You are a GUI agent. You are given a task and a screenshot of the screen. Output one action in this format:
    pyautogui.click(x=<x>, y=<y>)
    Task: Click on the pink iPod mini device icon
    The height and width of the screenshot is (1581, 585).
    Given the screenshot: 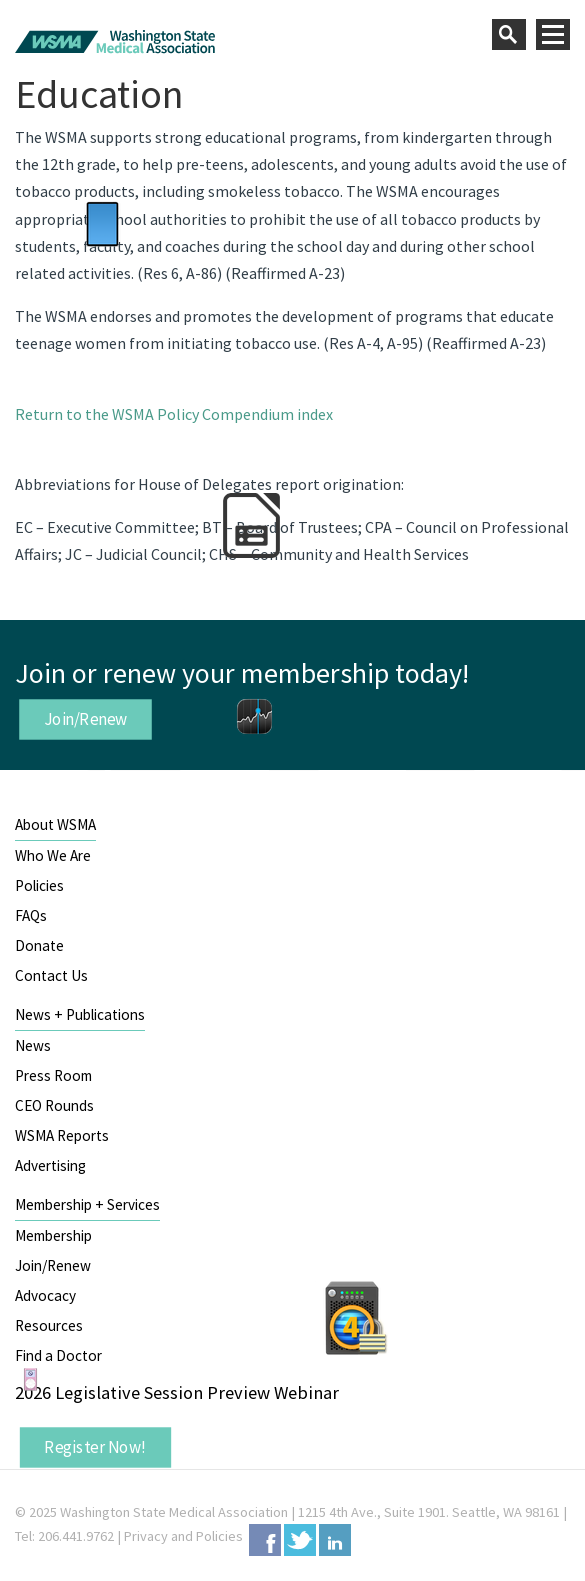 What is the action you would take?
    pyautogui.click(x=30, y=1379)
    